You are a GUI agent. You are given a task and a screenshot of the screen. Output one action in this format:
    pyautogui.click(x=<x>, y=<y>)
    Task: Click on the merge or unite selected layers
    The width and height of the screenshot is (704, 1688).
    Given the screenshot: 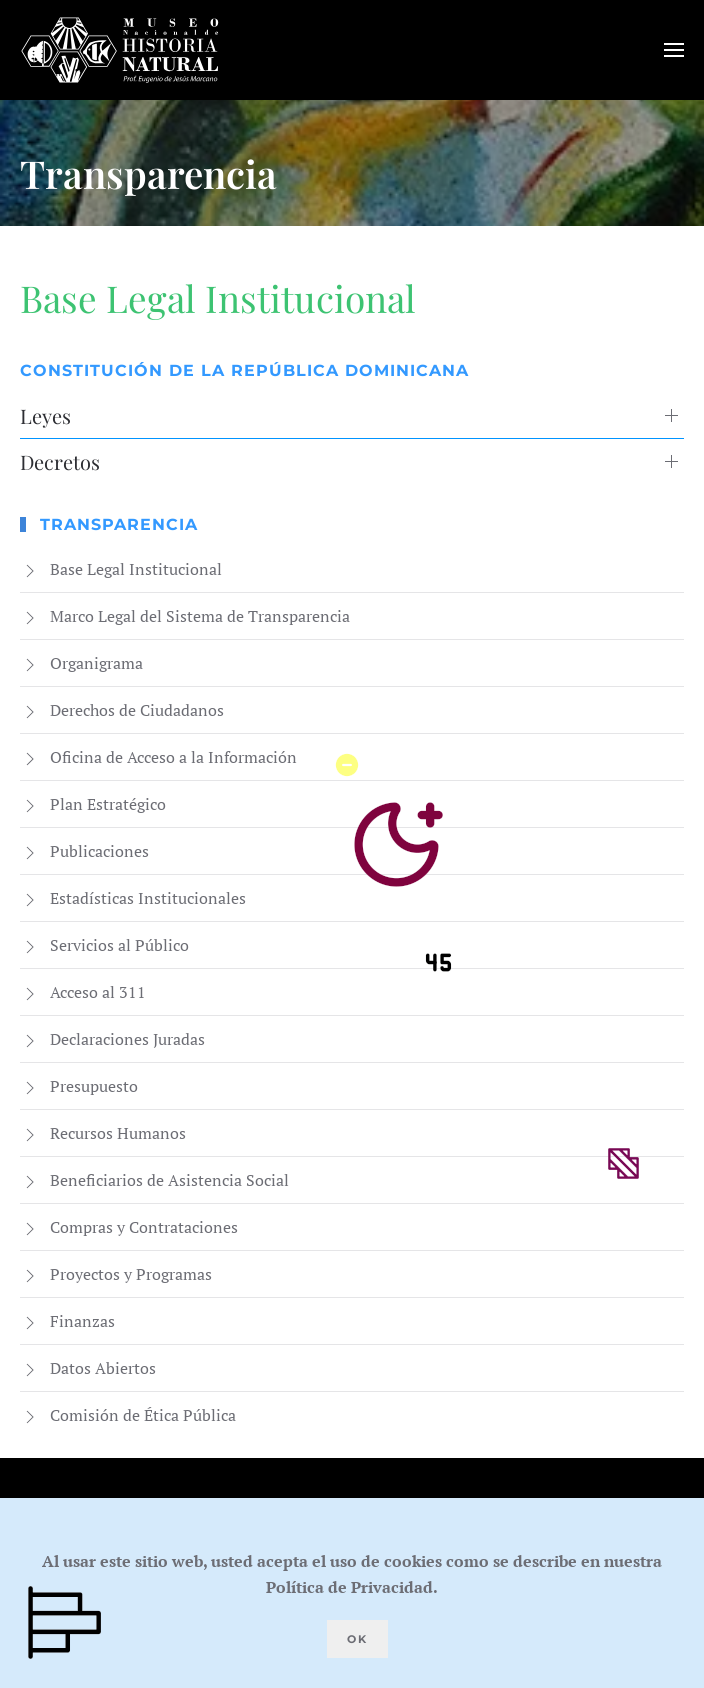 What is the action you would take?
    pyautogui.click(x=623, y=1163)
    